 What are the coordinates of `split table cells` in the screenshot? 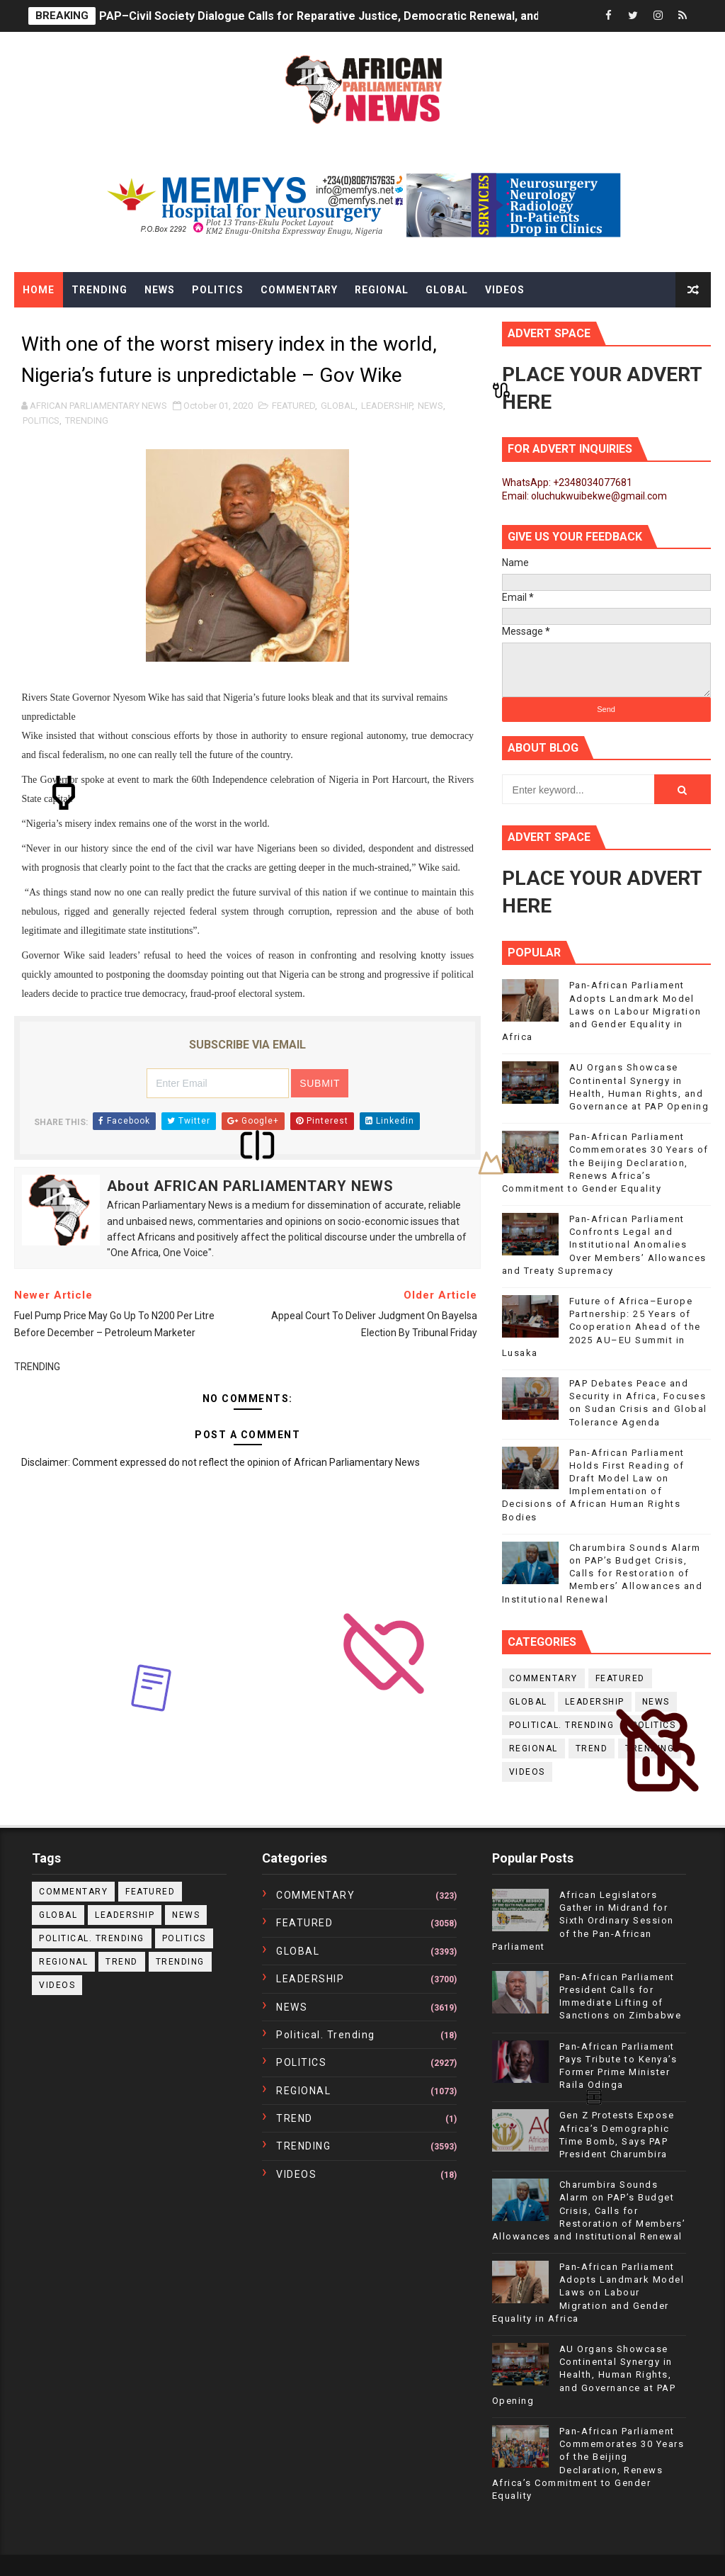 It's located at (594, 2097).